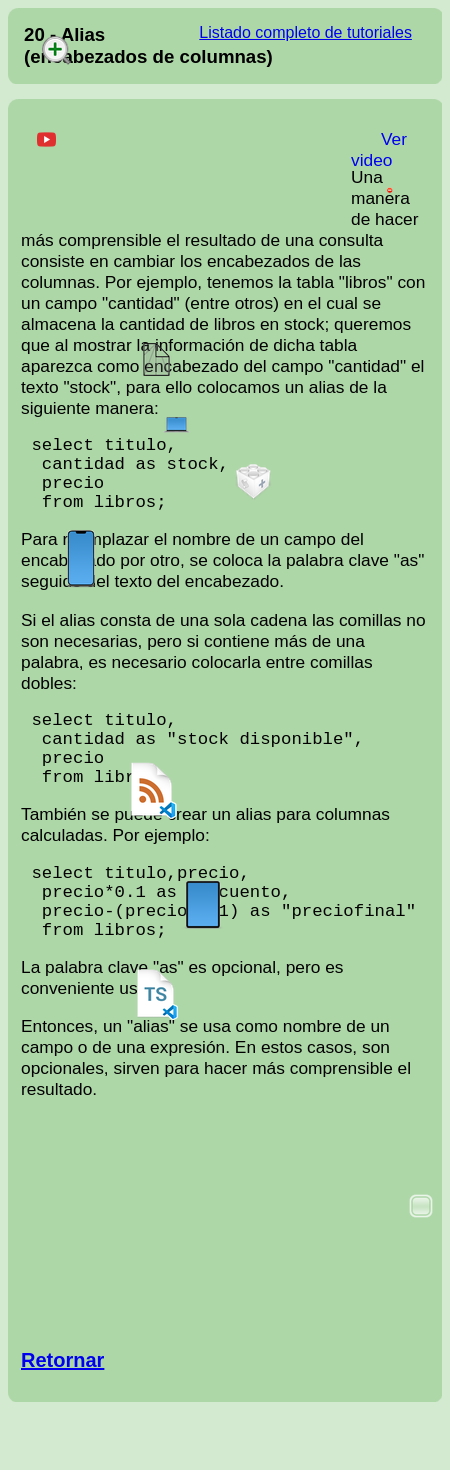 The width and height of the screenshot is (450, 1470). What do you see at coordinates (253, 481) in the screenshot?
I see `scripting addition or plugin component for script editor` at bounding box center [253, 481].